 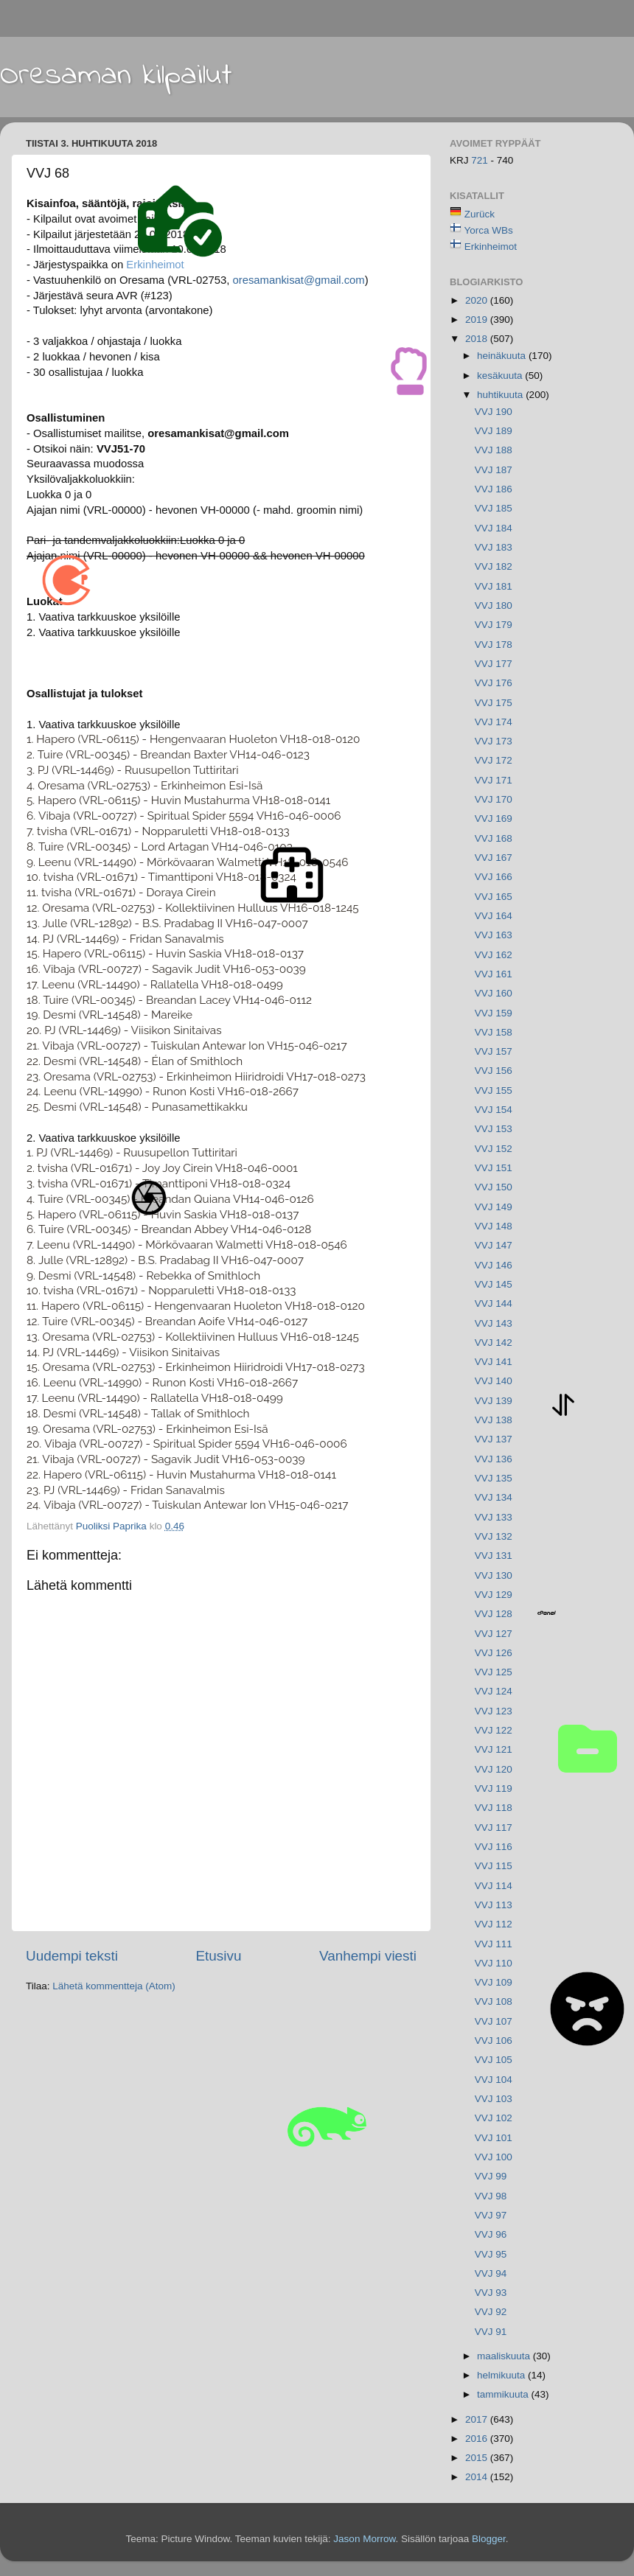 I want to click on school verification complete, so click(x=180, y=219).